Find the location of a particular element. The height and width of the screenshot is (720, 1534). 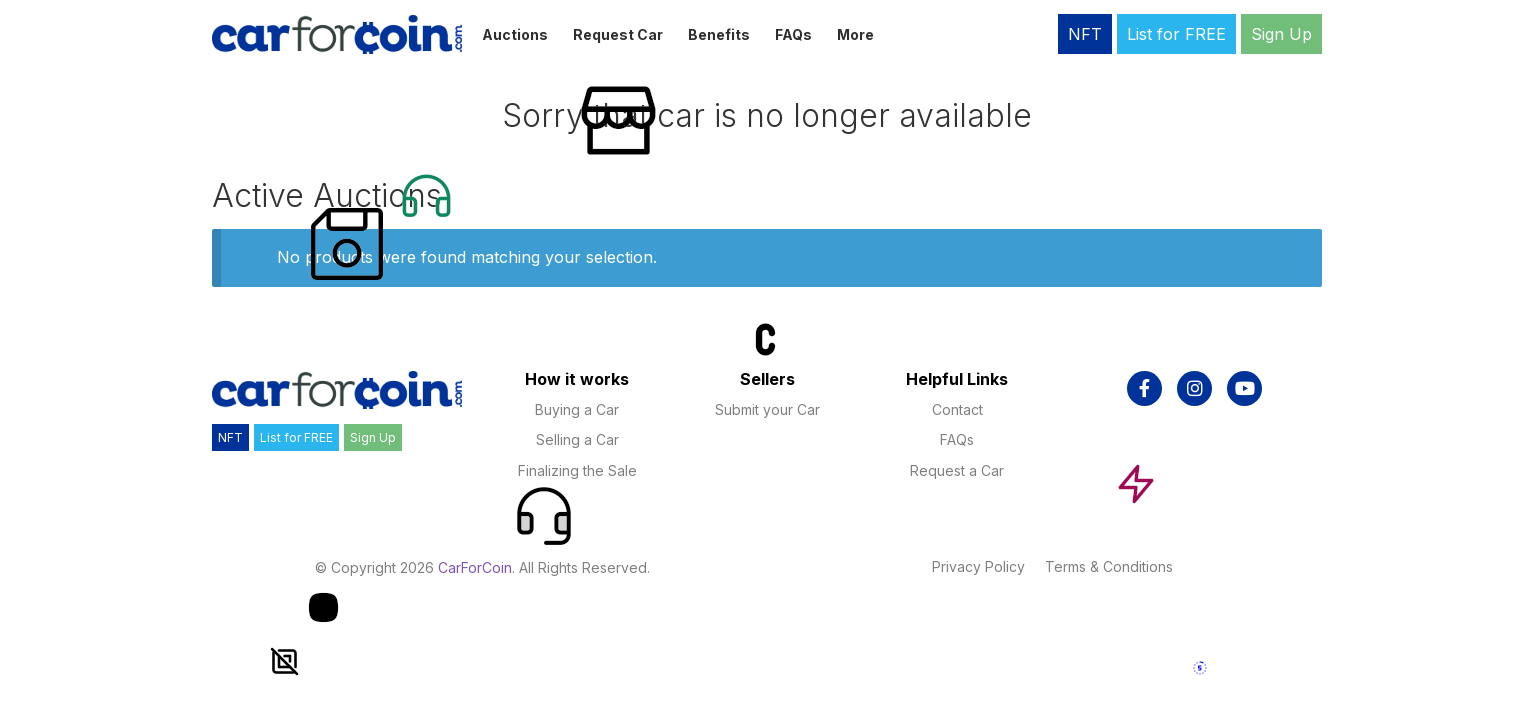

indicates quick actions or instant features is located at coordinates (1136, 484).